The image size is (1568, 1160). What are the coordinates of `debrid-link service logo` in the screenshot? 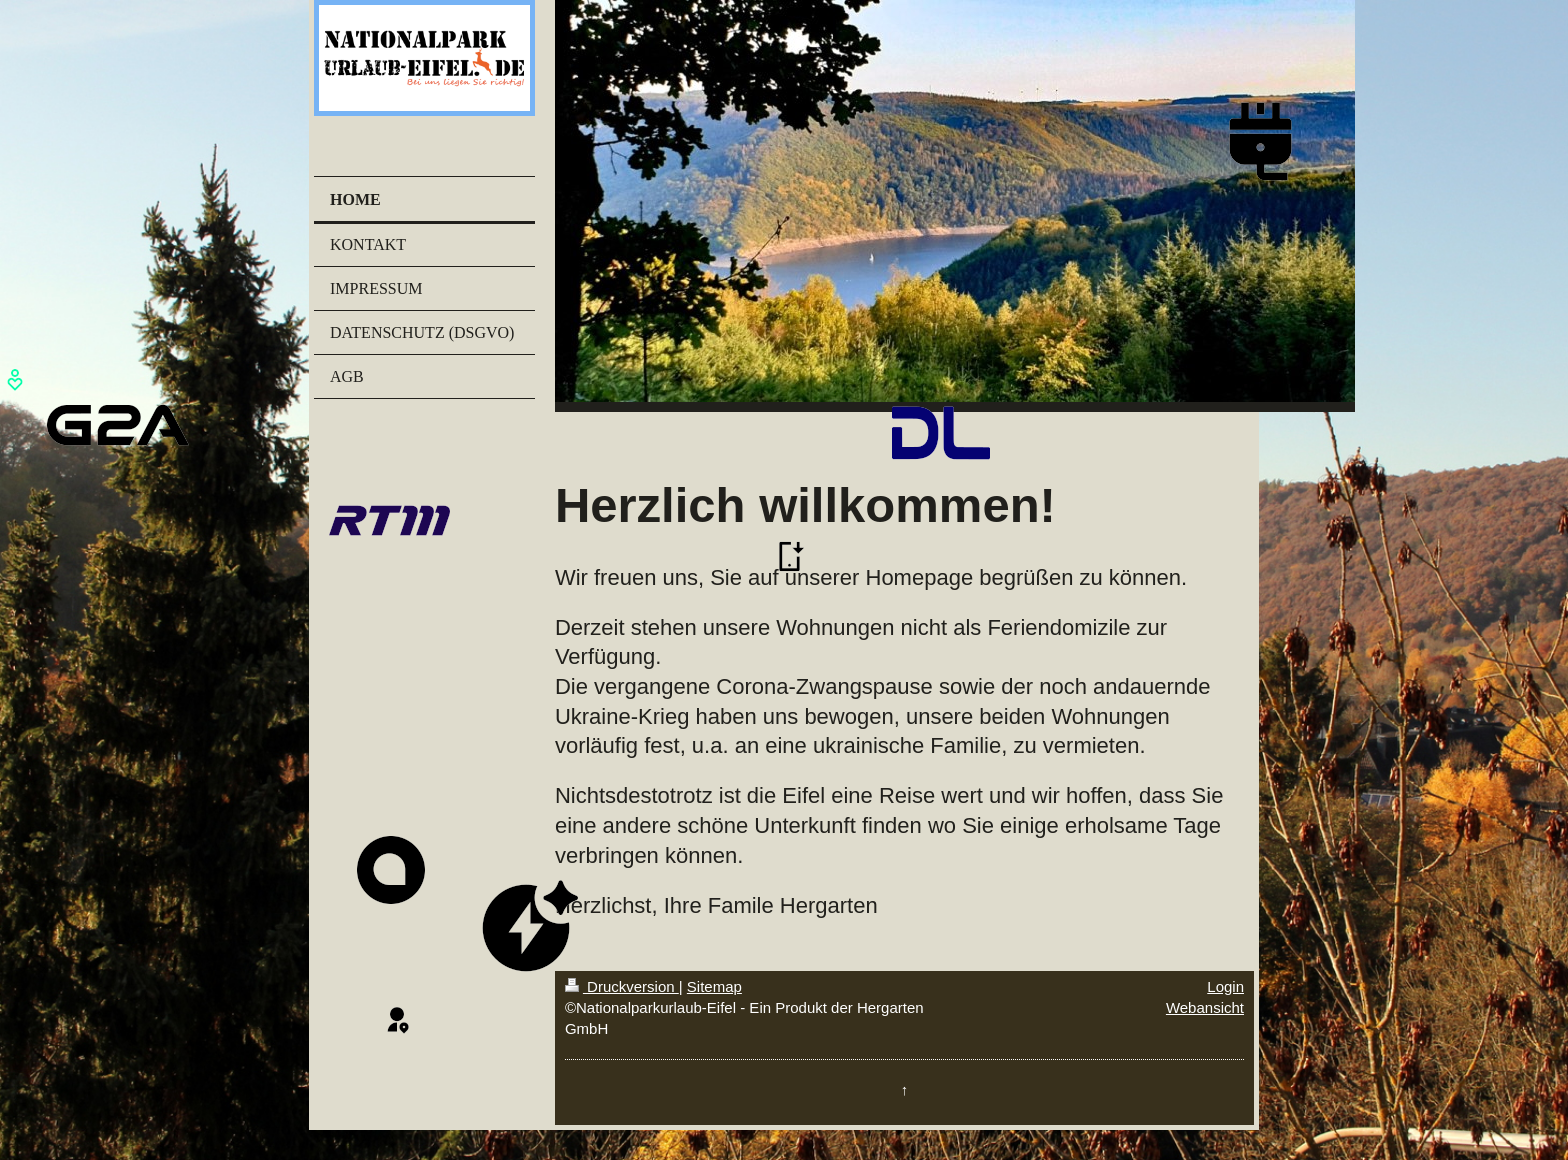 It's located at (941, 433).